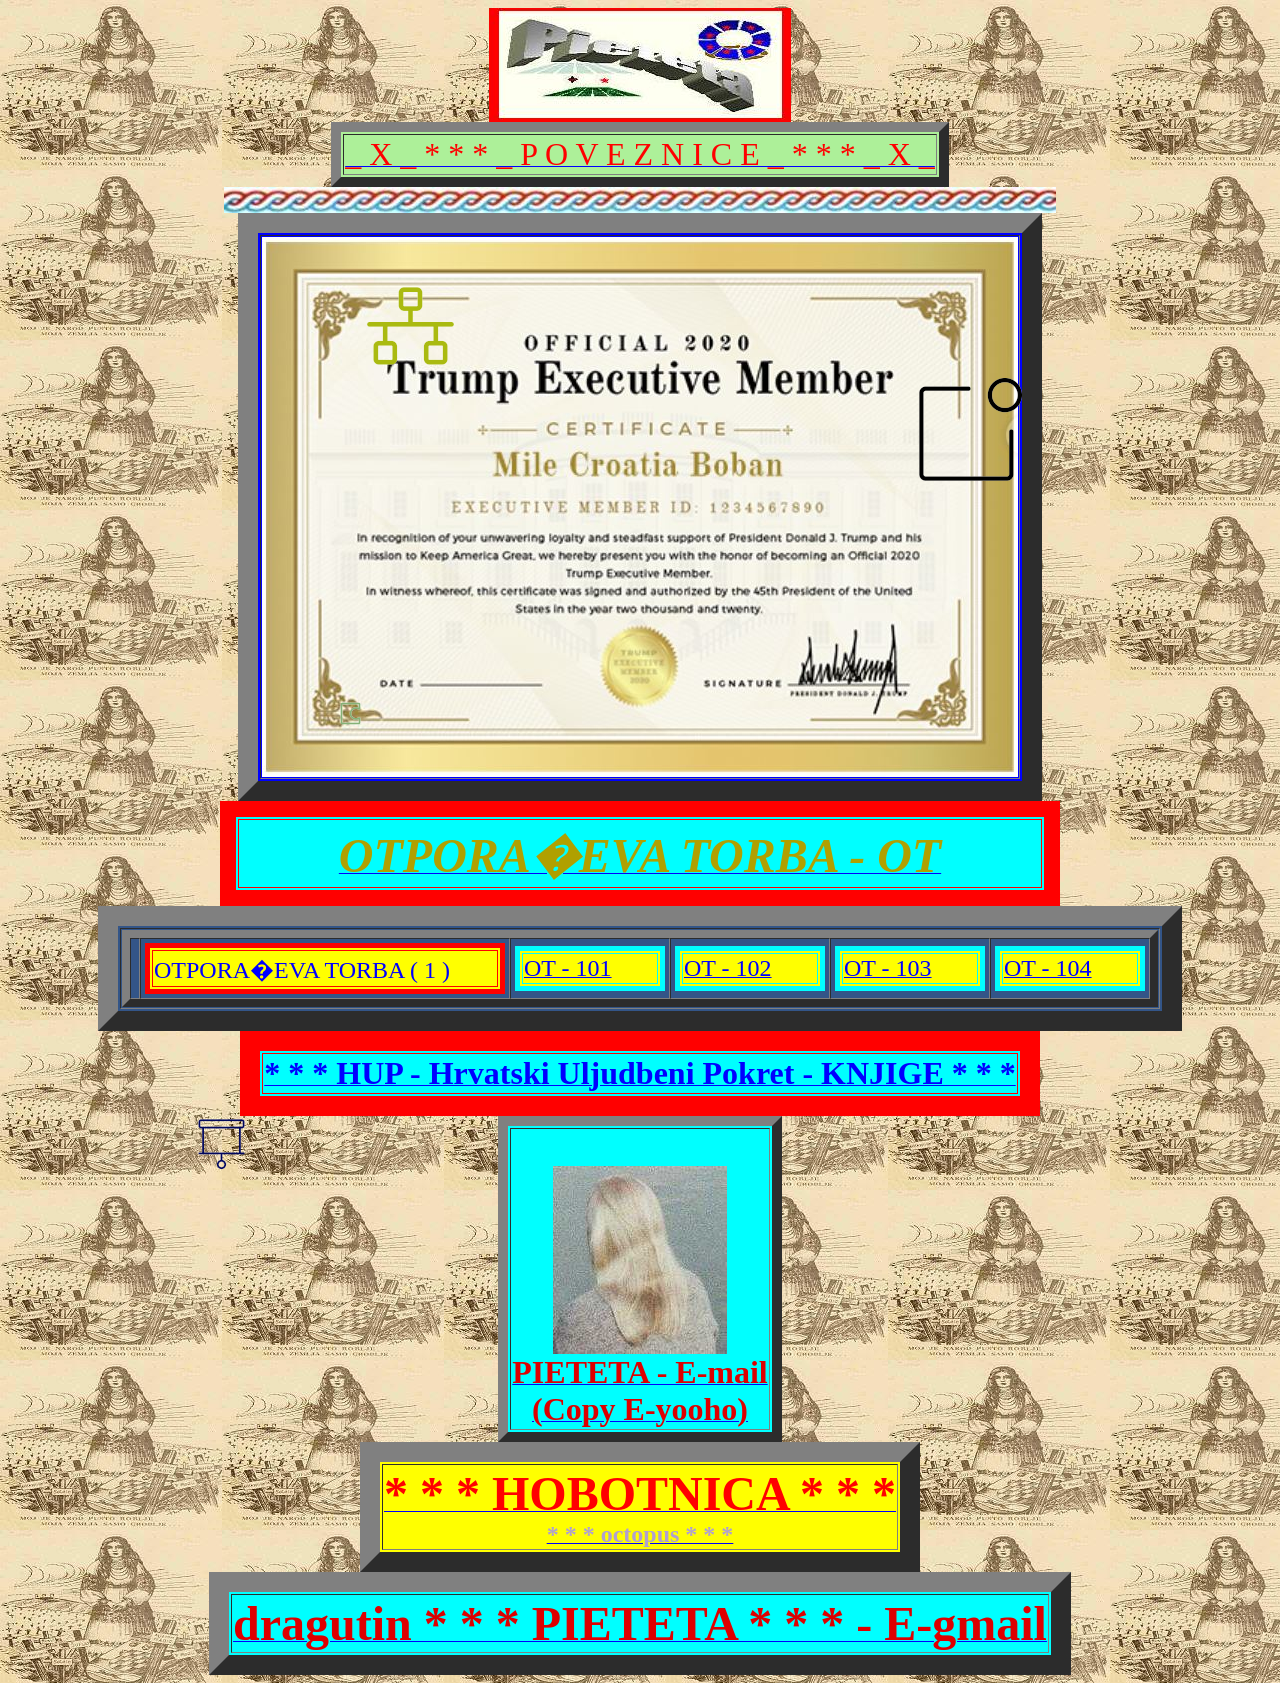  What do you see at coordinates (968, 431) in the screenshot?
I see `view notifications` at bounding box center [968, 431].